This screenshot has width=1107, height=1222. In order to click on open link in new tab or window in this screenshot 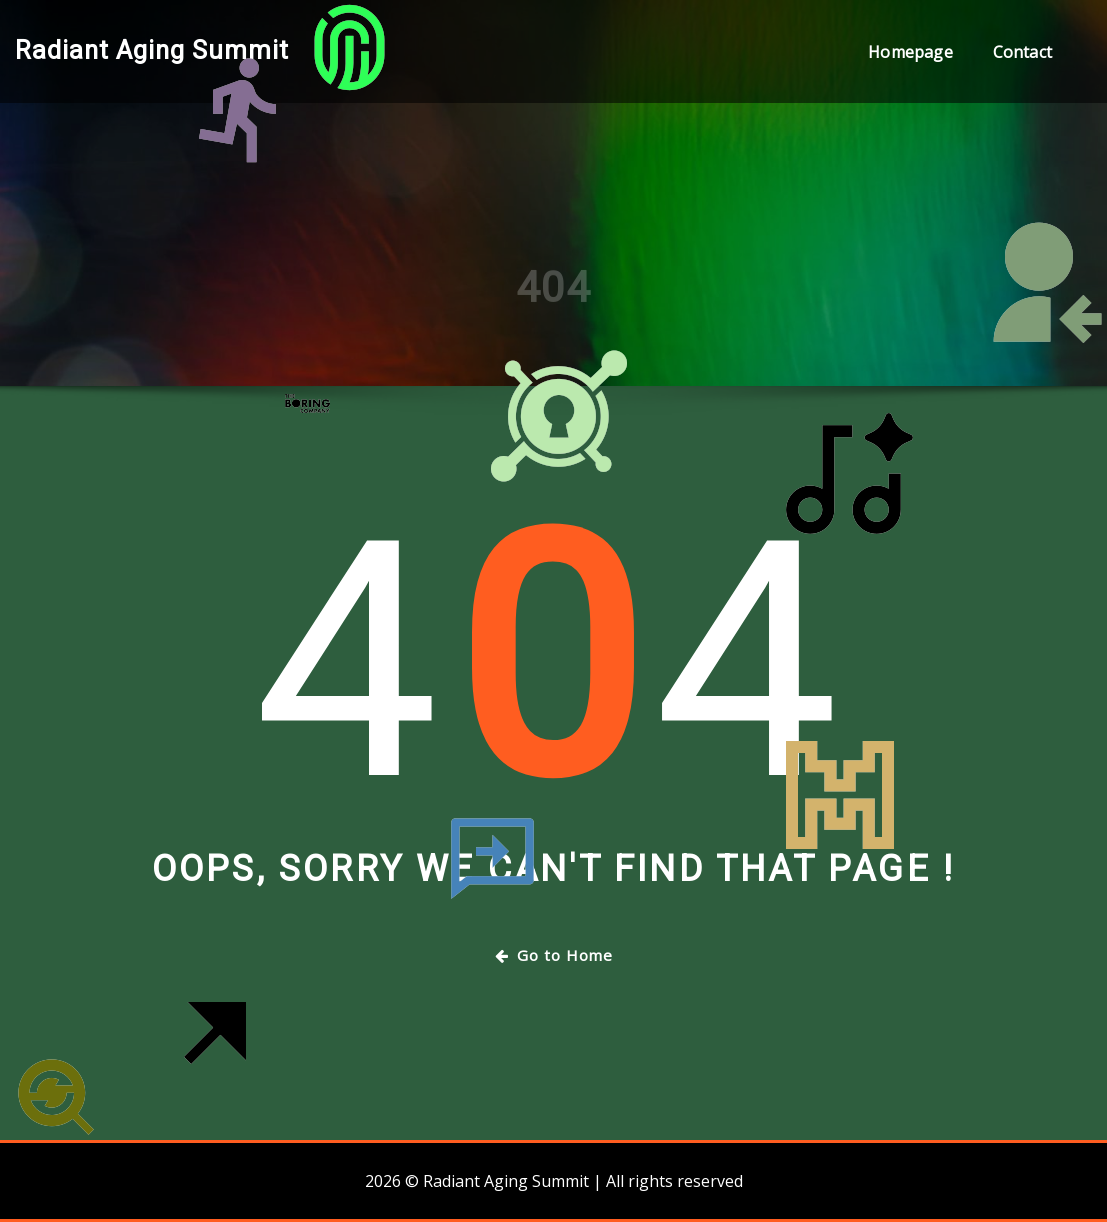, I will do `click(215, 1033)`.